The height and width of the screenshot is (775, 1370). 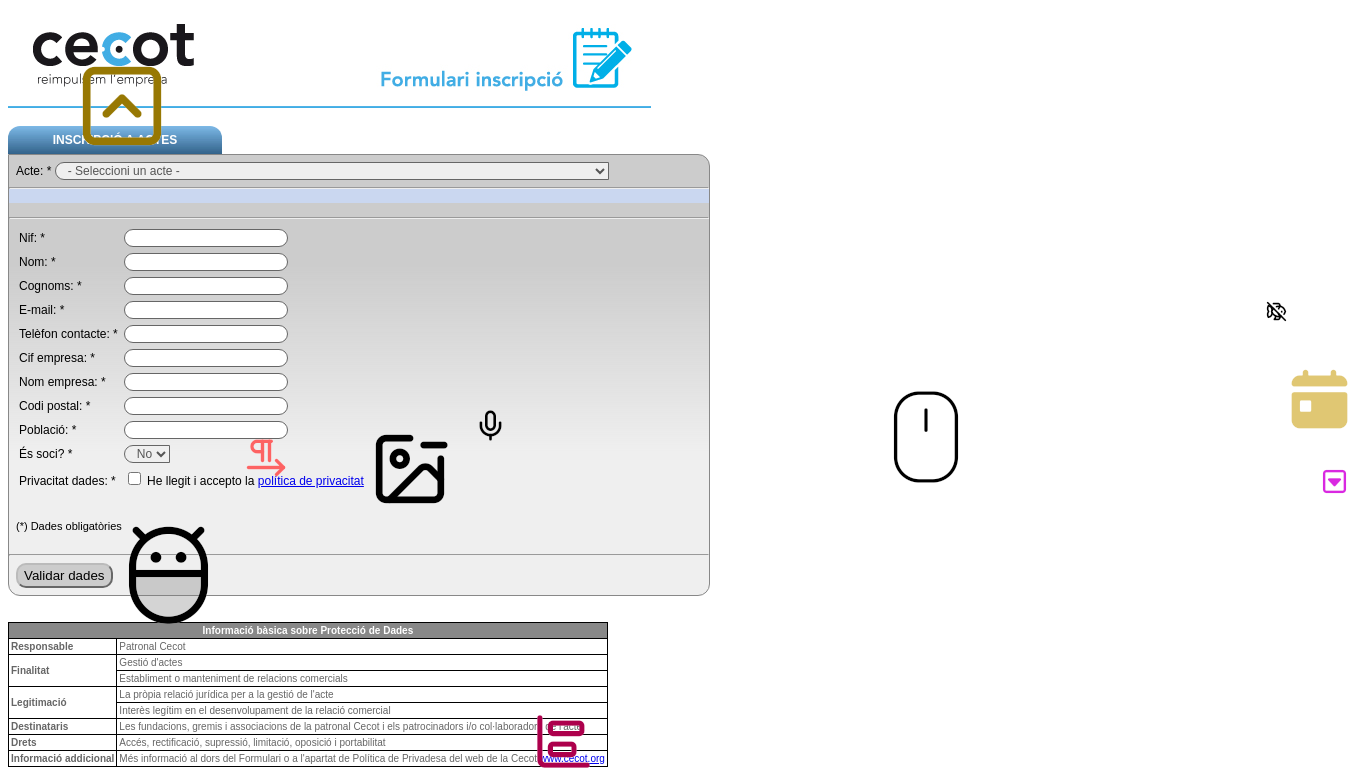 What do you see at coordinates (490, 425) in the screenshot?
I see `tap to start voice input` at bounding box center [490, 425].